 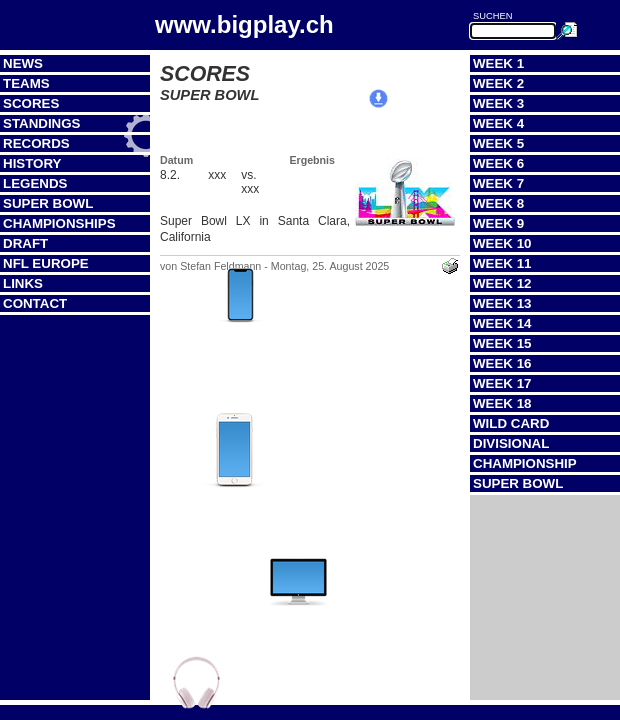 What do you see at coordinates (240, 295) in the screenshot?
I see `iPhone XR device icon` at bounding box center [240, 295].